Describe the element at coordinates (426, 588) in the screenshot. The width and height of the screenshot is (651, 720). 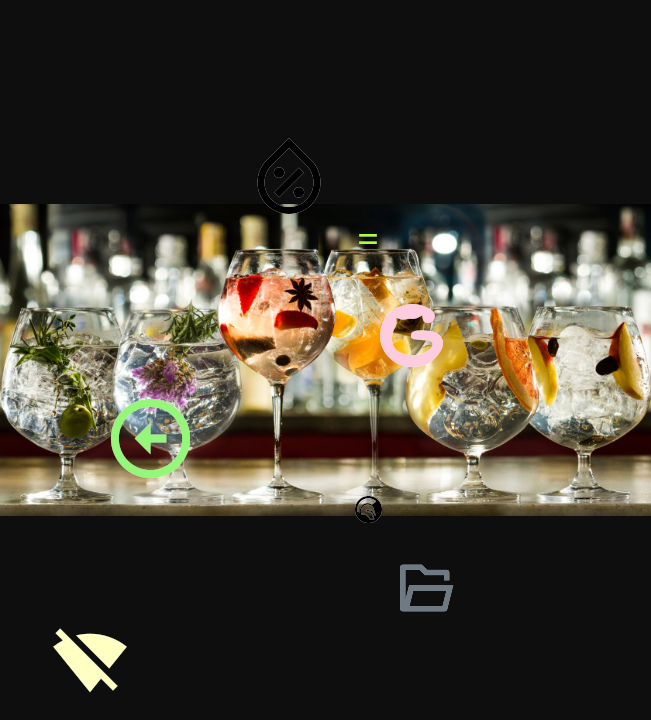
I see `open folder to view contents` at that location.